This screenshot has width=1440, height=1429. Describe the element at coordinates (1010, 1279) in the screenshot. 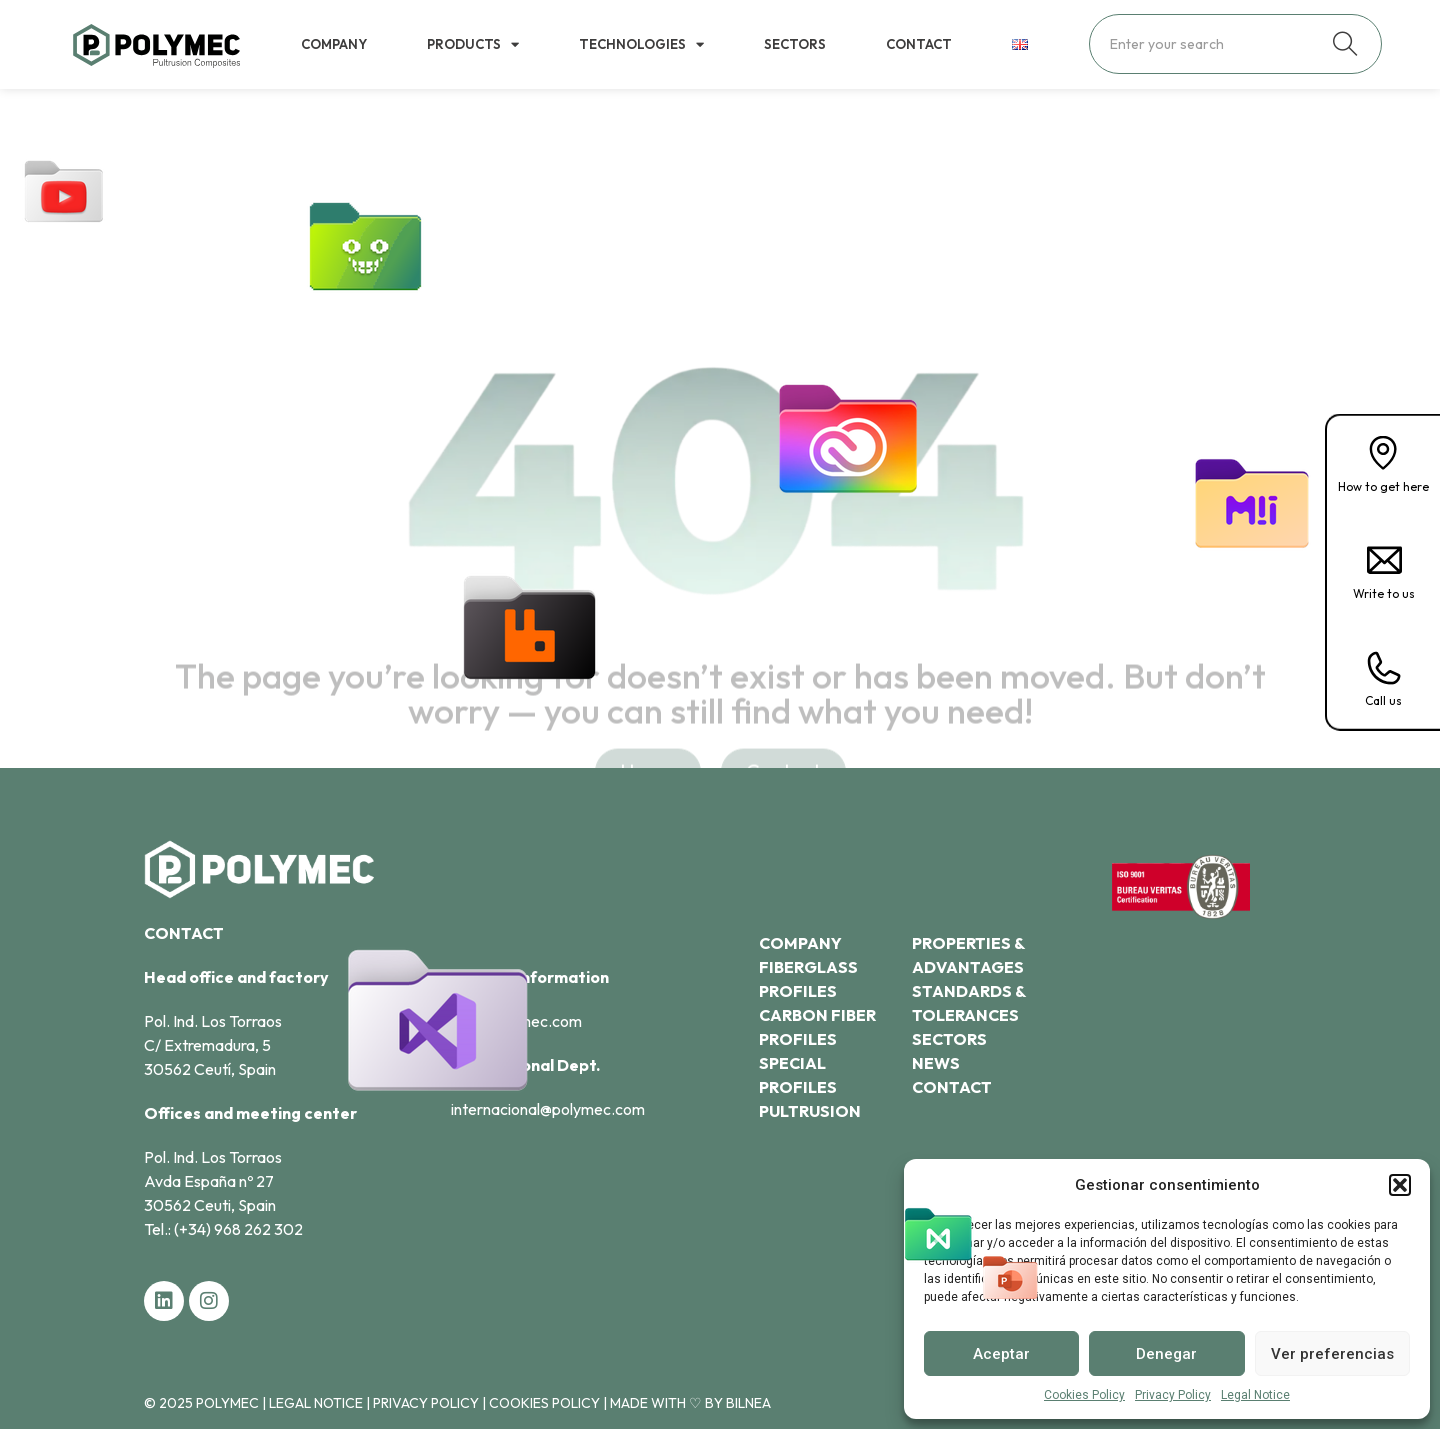

I see `open folder containing PowerPoint files` at that location.